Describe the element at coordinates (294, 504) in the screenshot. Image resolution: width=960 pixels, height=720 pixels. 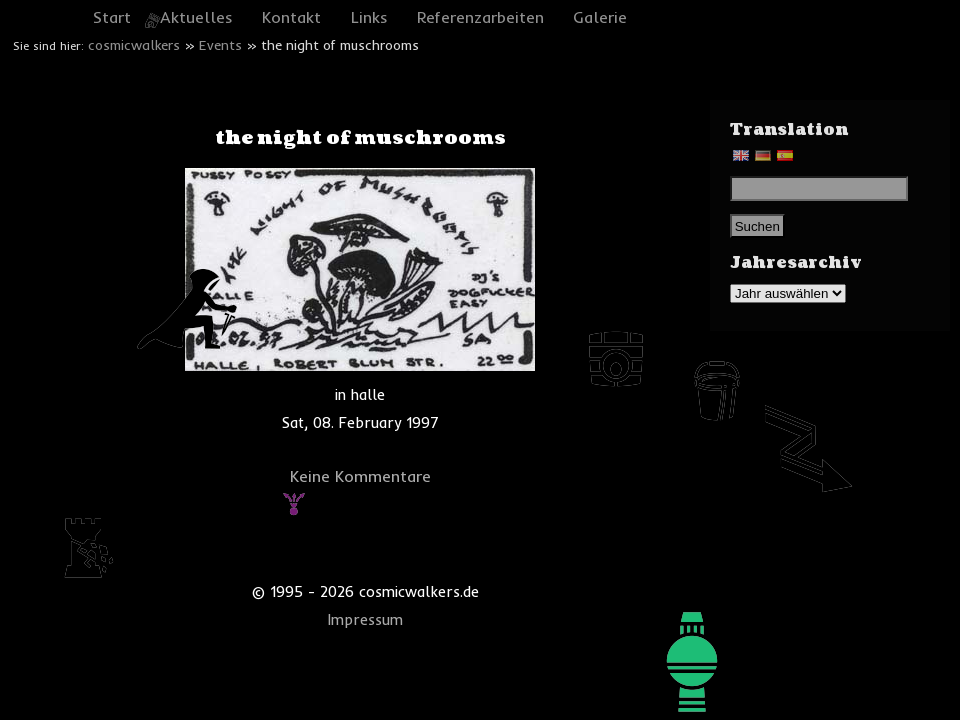
I see `track your expenses` at that location.